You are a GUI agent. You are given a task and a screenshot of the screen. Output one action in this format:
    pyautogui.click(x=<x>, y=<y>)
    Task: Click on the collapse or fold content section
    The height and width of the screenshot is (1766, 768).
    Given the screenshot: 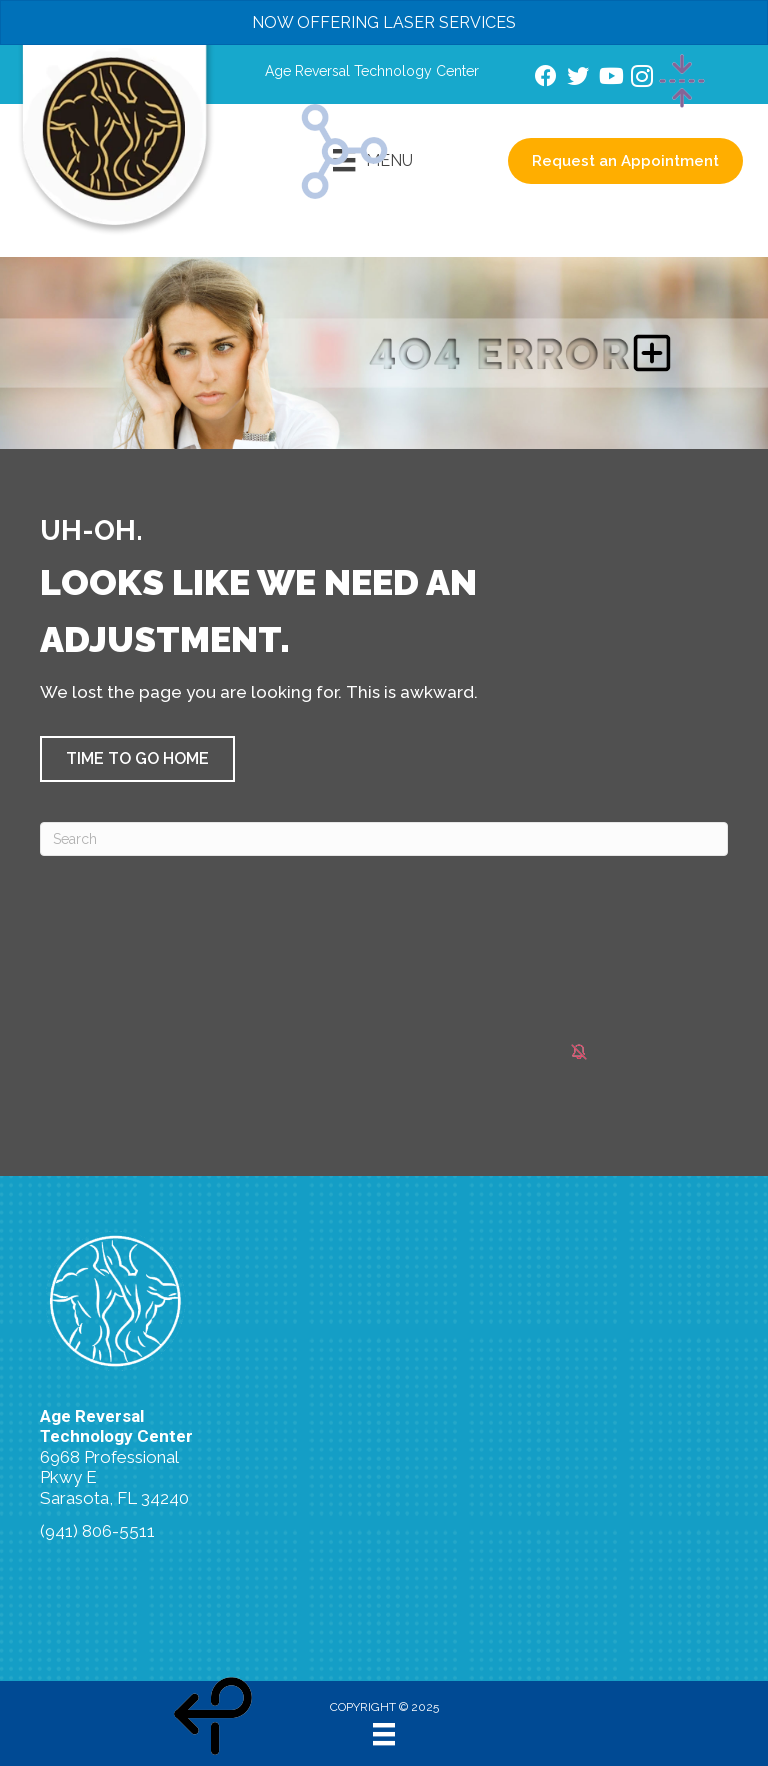 What is the action you would take?
    pyautogui.click(x=682, y=81)
    